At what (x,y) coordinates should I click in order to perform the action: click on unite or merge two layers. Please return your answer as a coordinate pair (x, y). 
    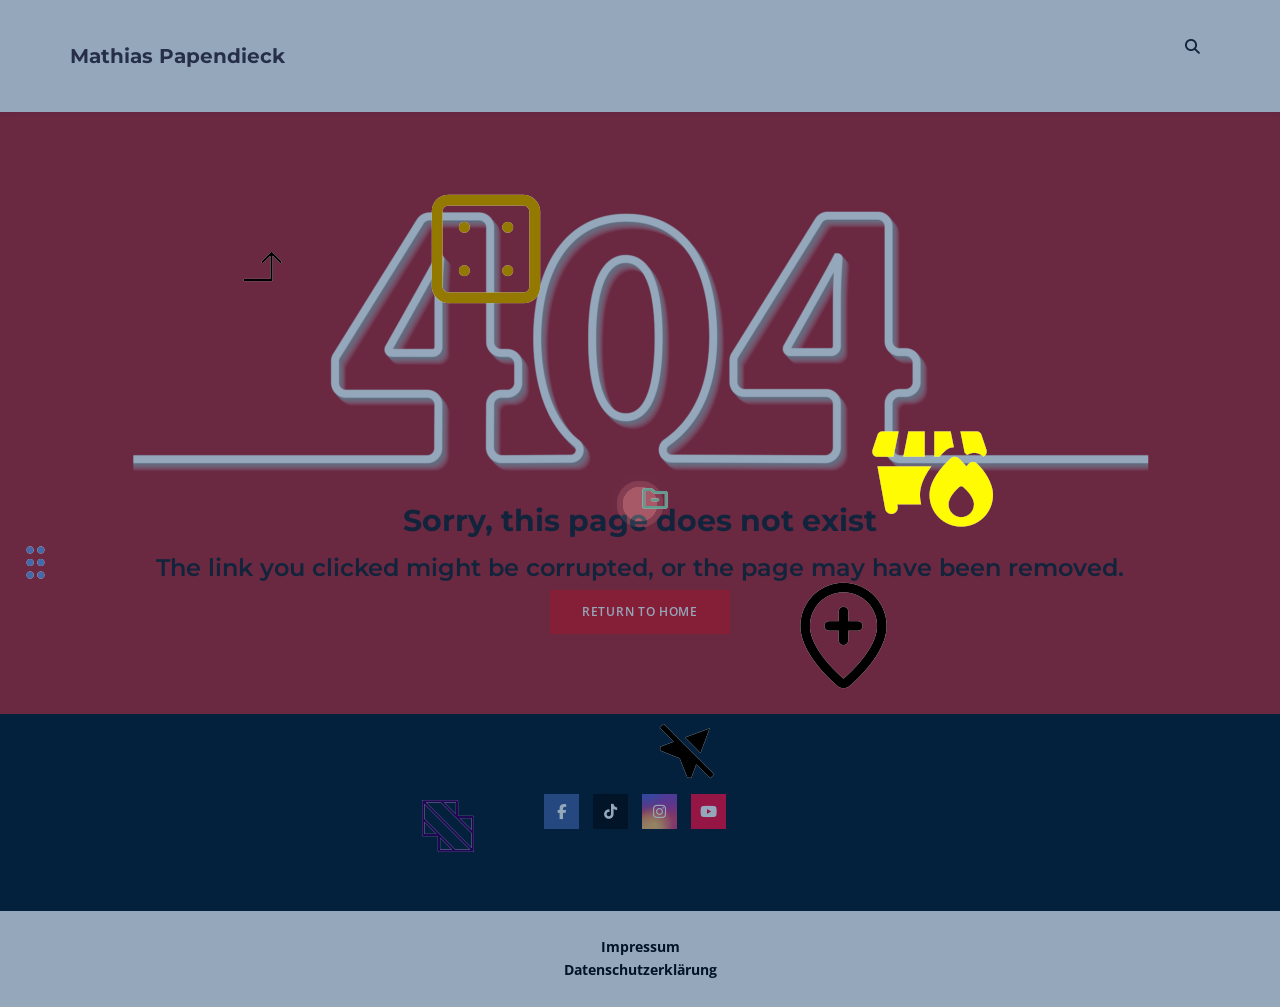
    Looking at the image, I should click on (448, 826).